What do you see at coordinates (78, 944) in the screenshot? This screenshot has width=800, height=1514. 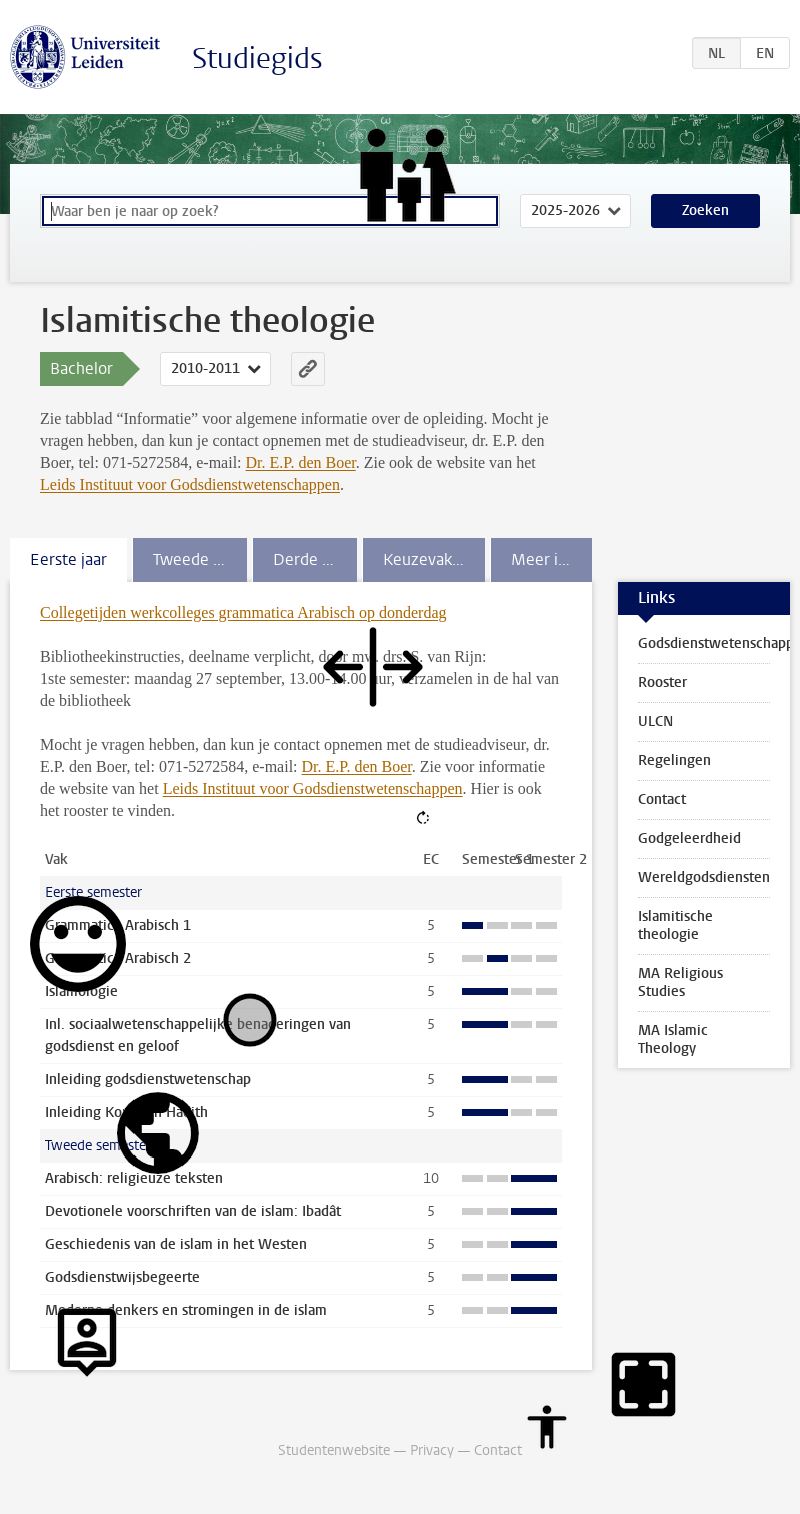 I see `rate your experience as positive` at bounding box center [78, 944].